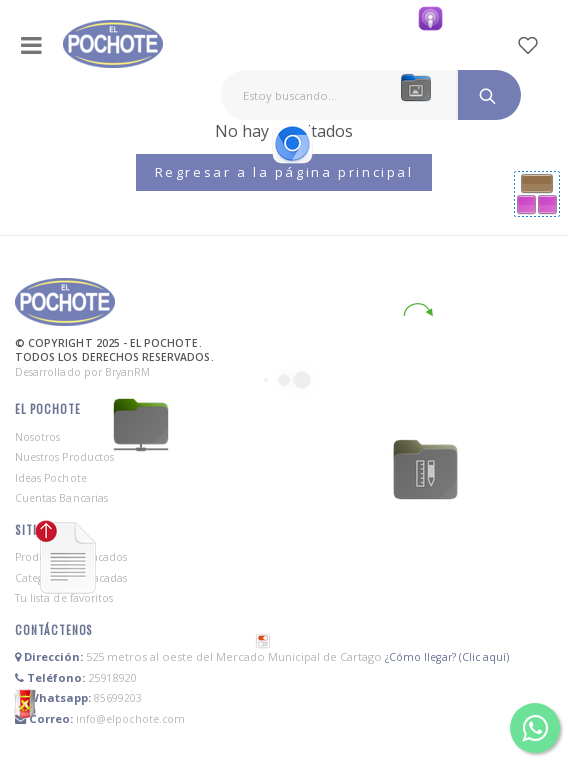  I want to click on access your templates folder, so click(425, 469).